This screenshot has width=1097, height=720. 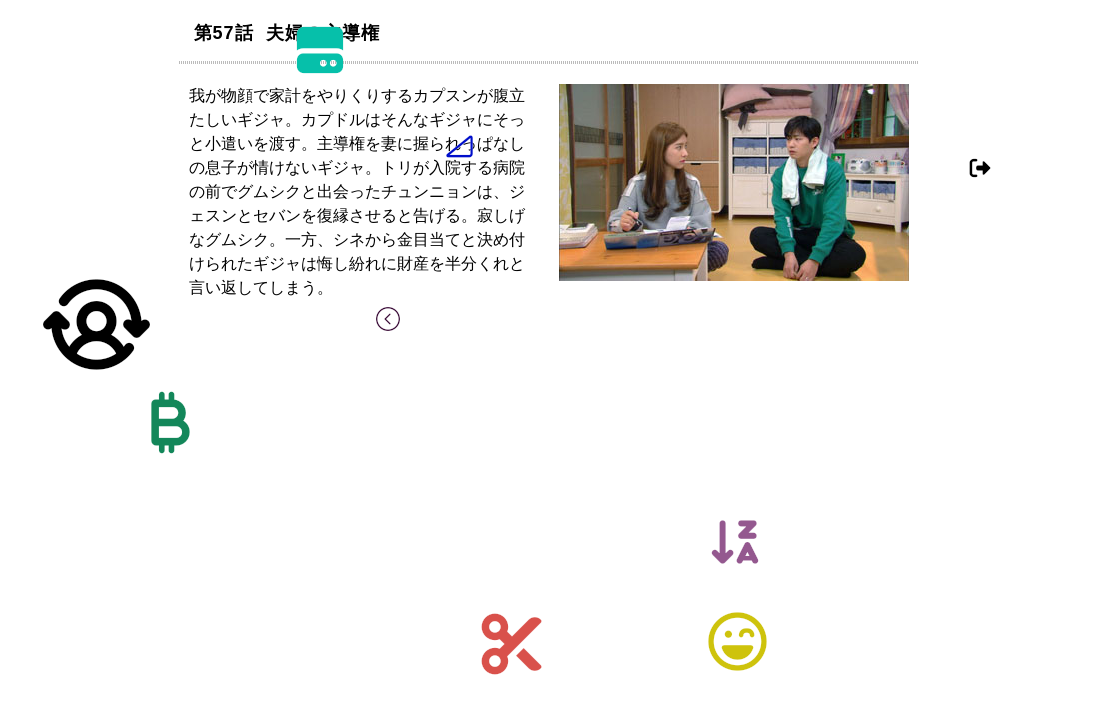 What do you see at coordinates (737, 641) in the screenshot?
I see `add a playful reaction to a message` at bounding box center [737, 641].